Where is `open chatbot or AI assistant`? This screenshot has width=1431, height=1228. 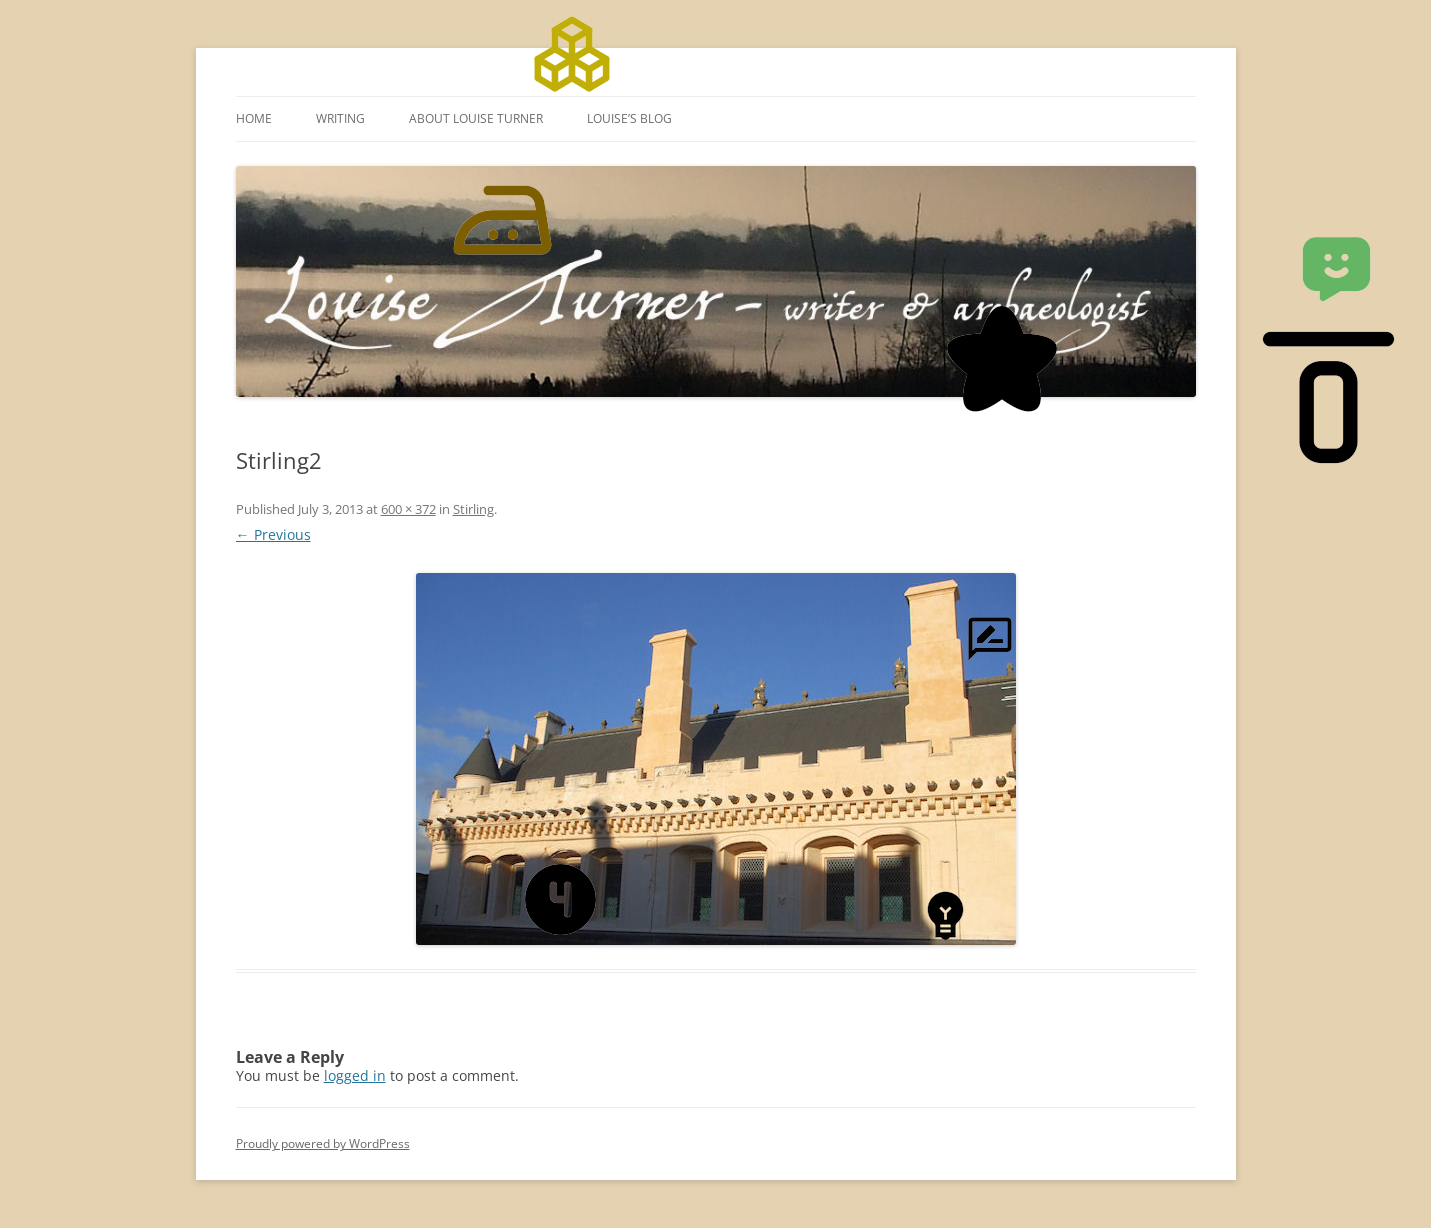
open chatbot or AI assistant is located at coordinates (1336, 267).